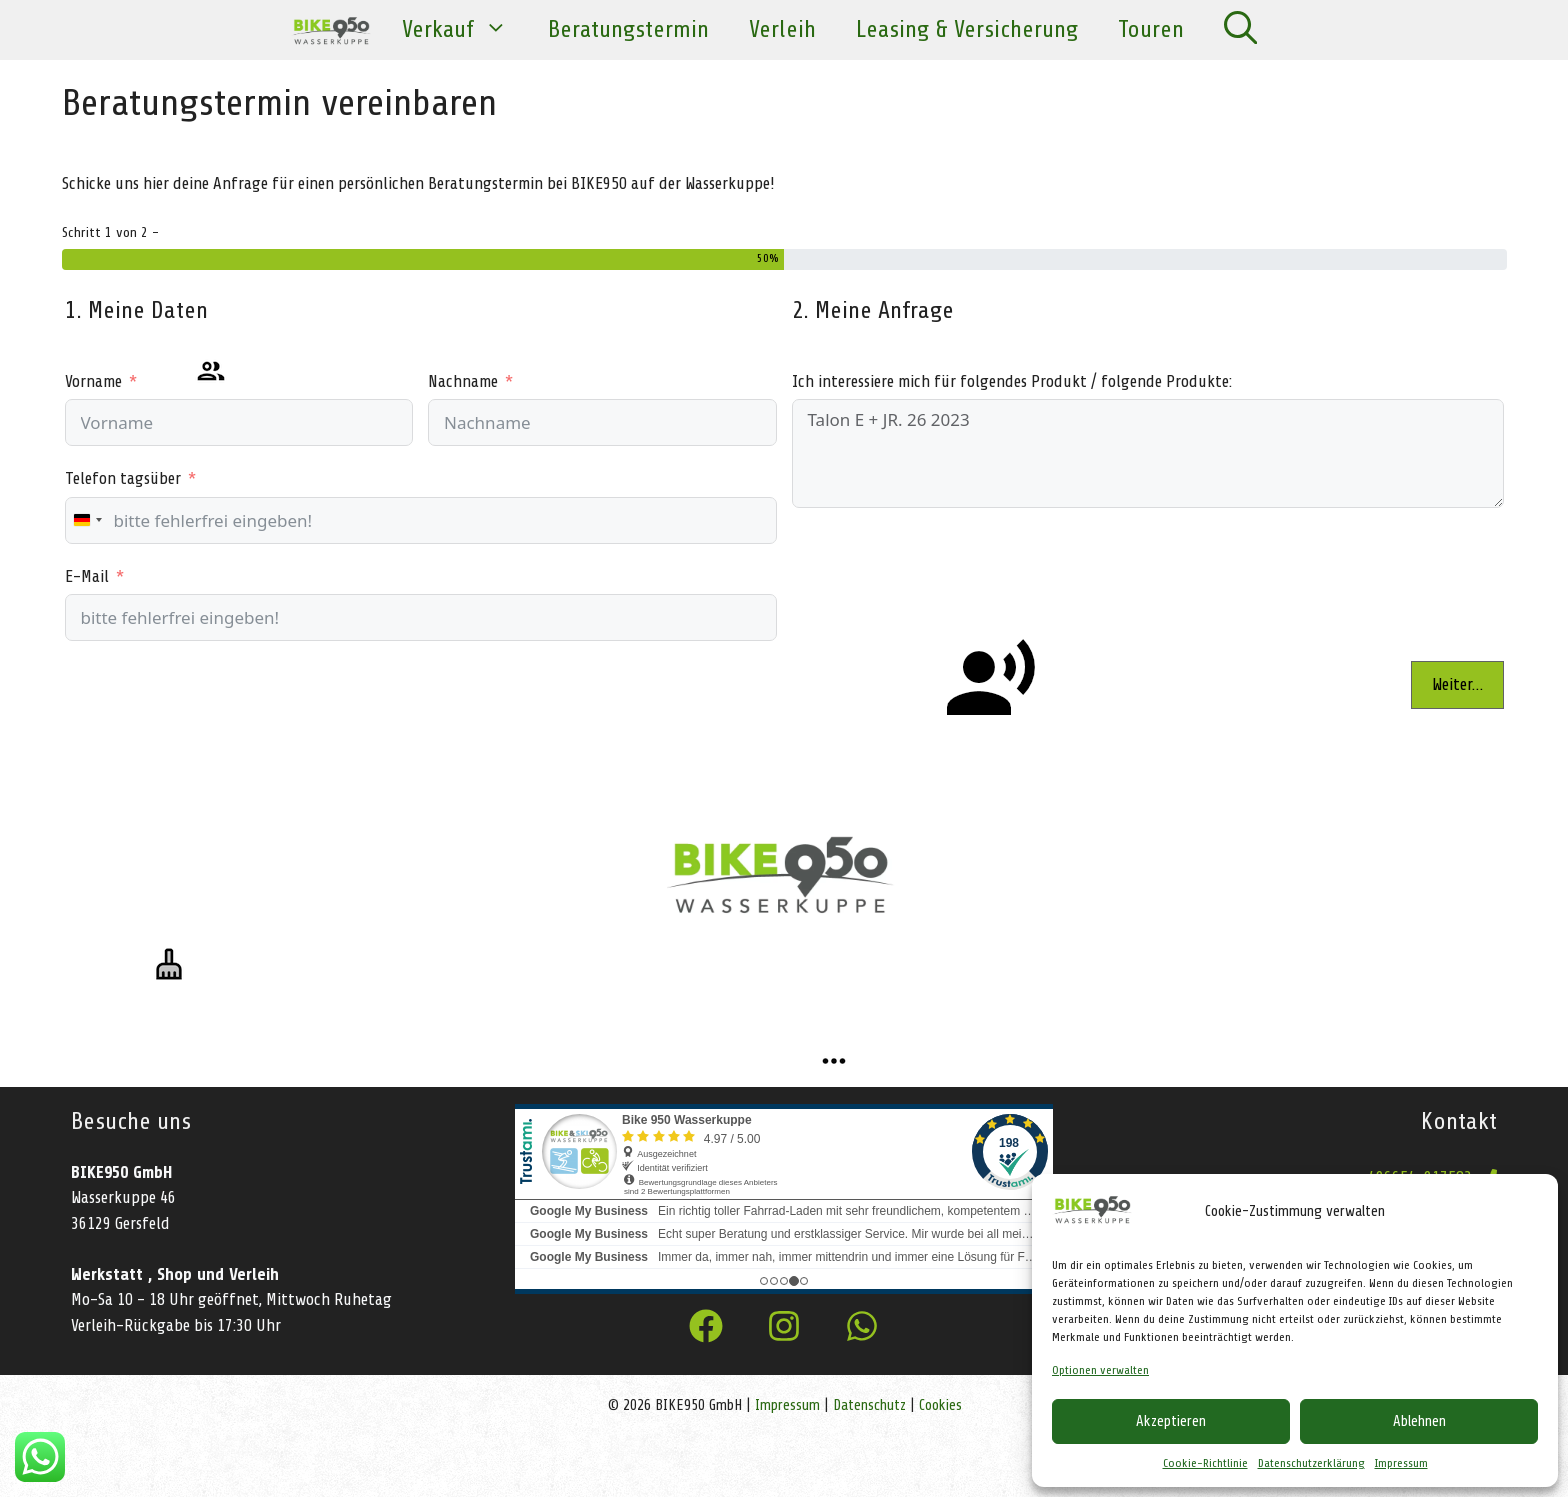 The height and width of the screenshot is (1497, 1568). What do you see at coordinates (991, 679) in the screenshot?
I see `activate voice recording or speech input` at bounding box center [991, 679].